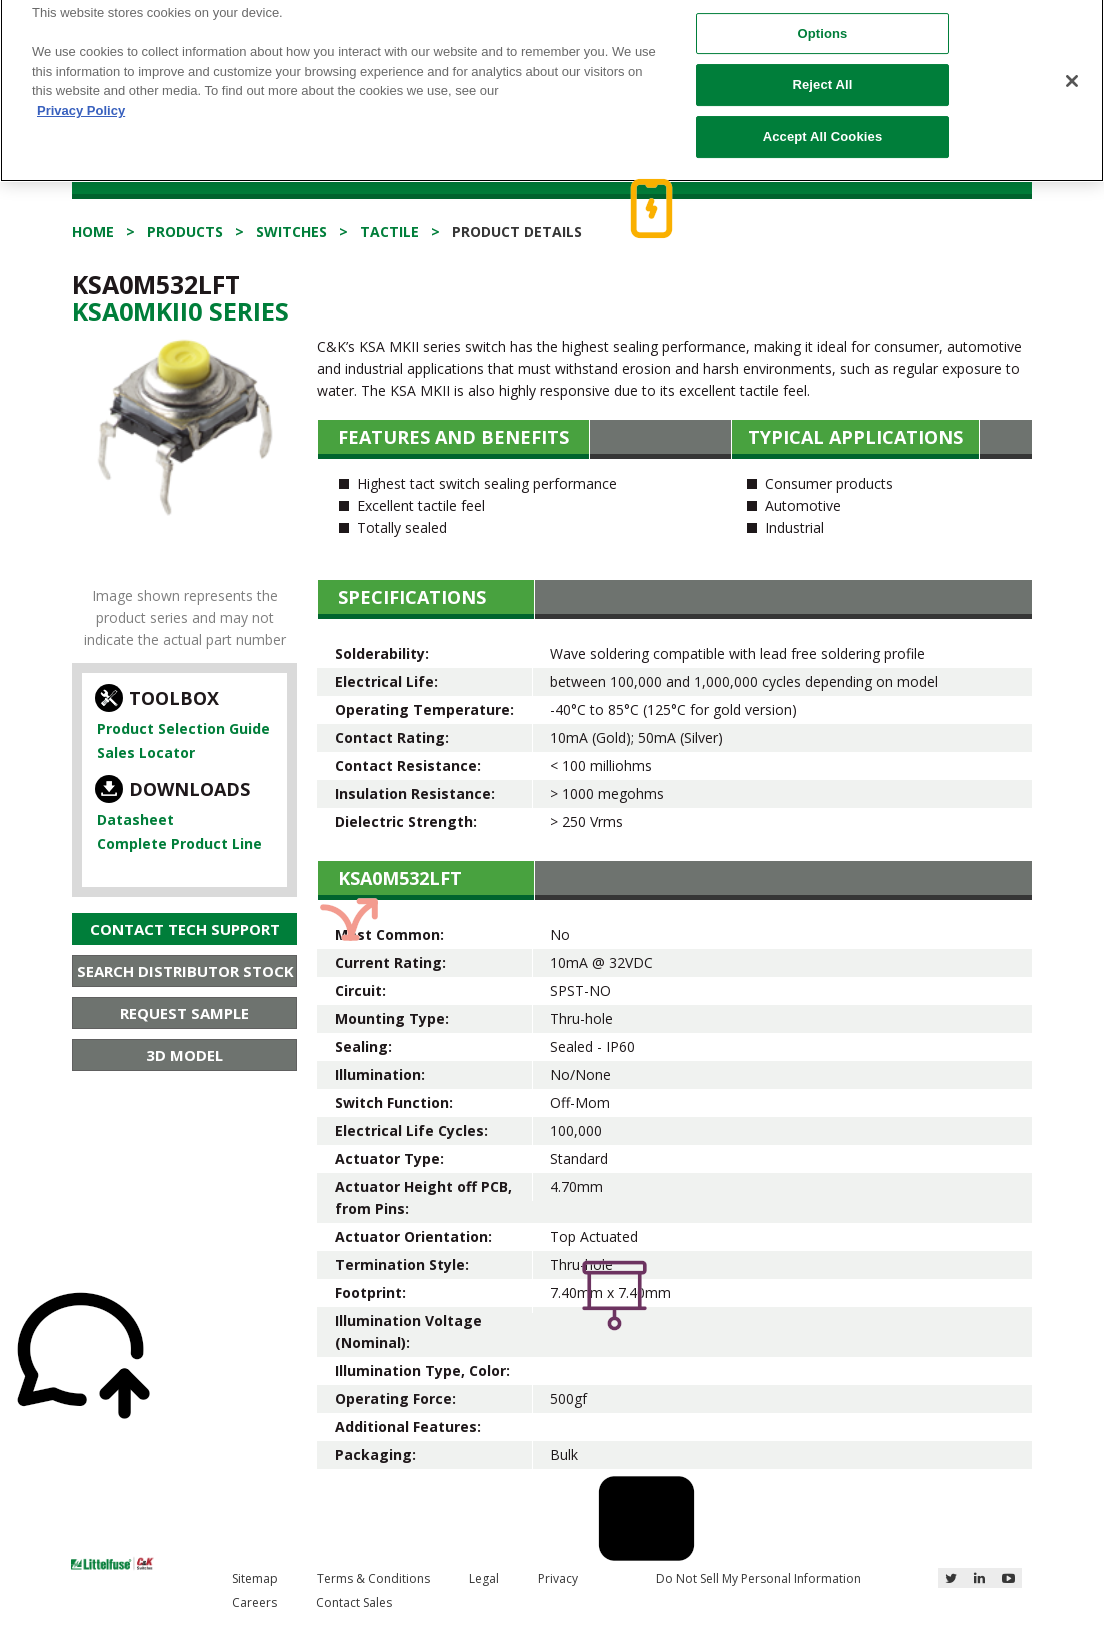 The image size is (1104, 1636). I want to click on crop image to 5:4 aspect ratio, so click(646, 1518).